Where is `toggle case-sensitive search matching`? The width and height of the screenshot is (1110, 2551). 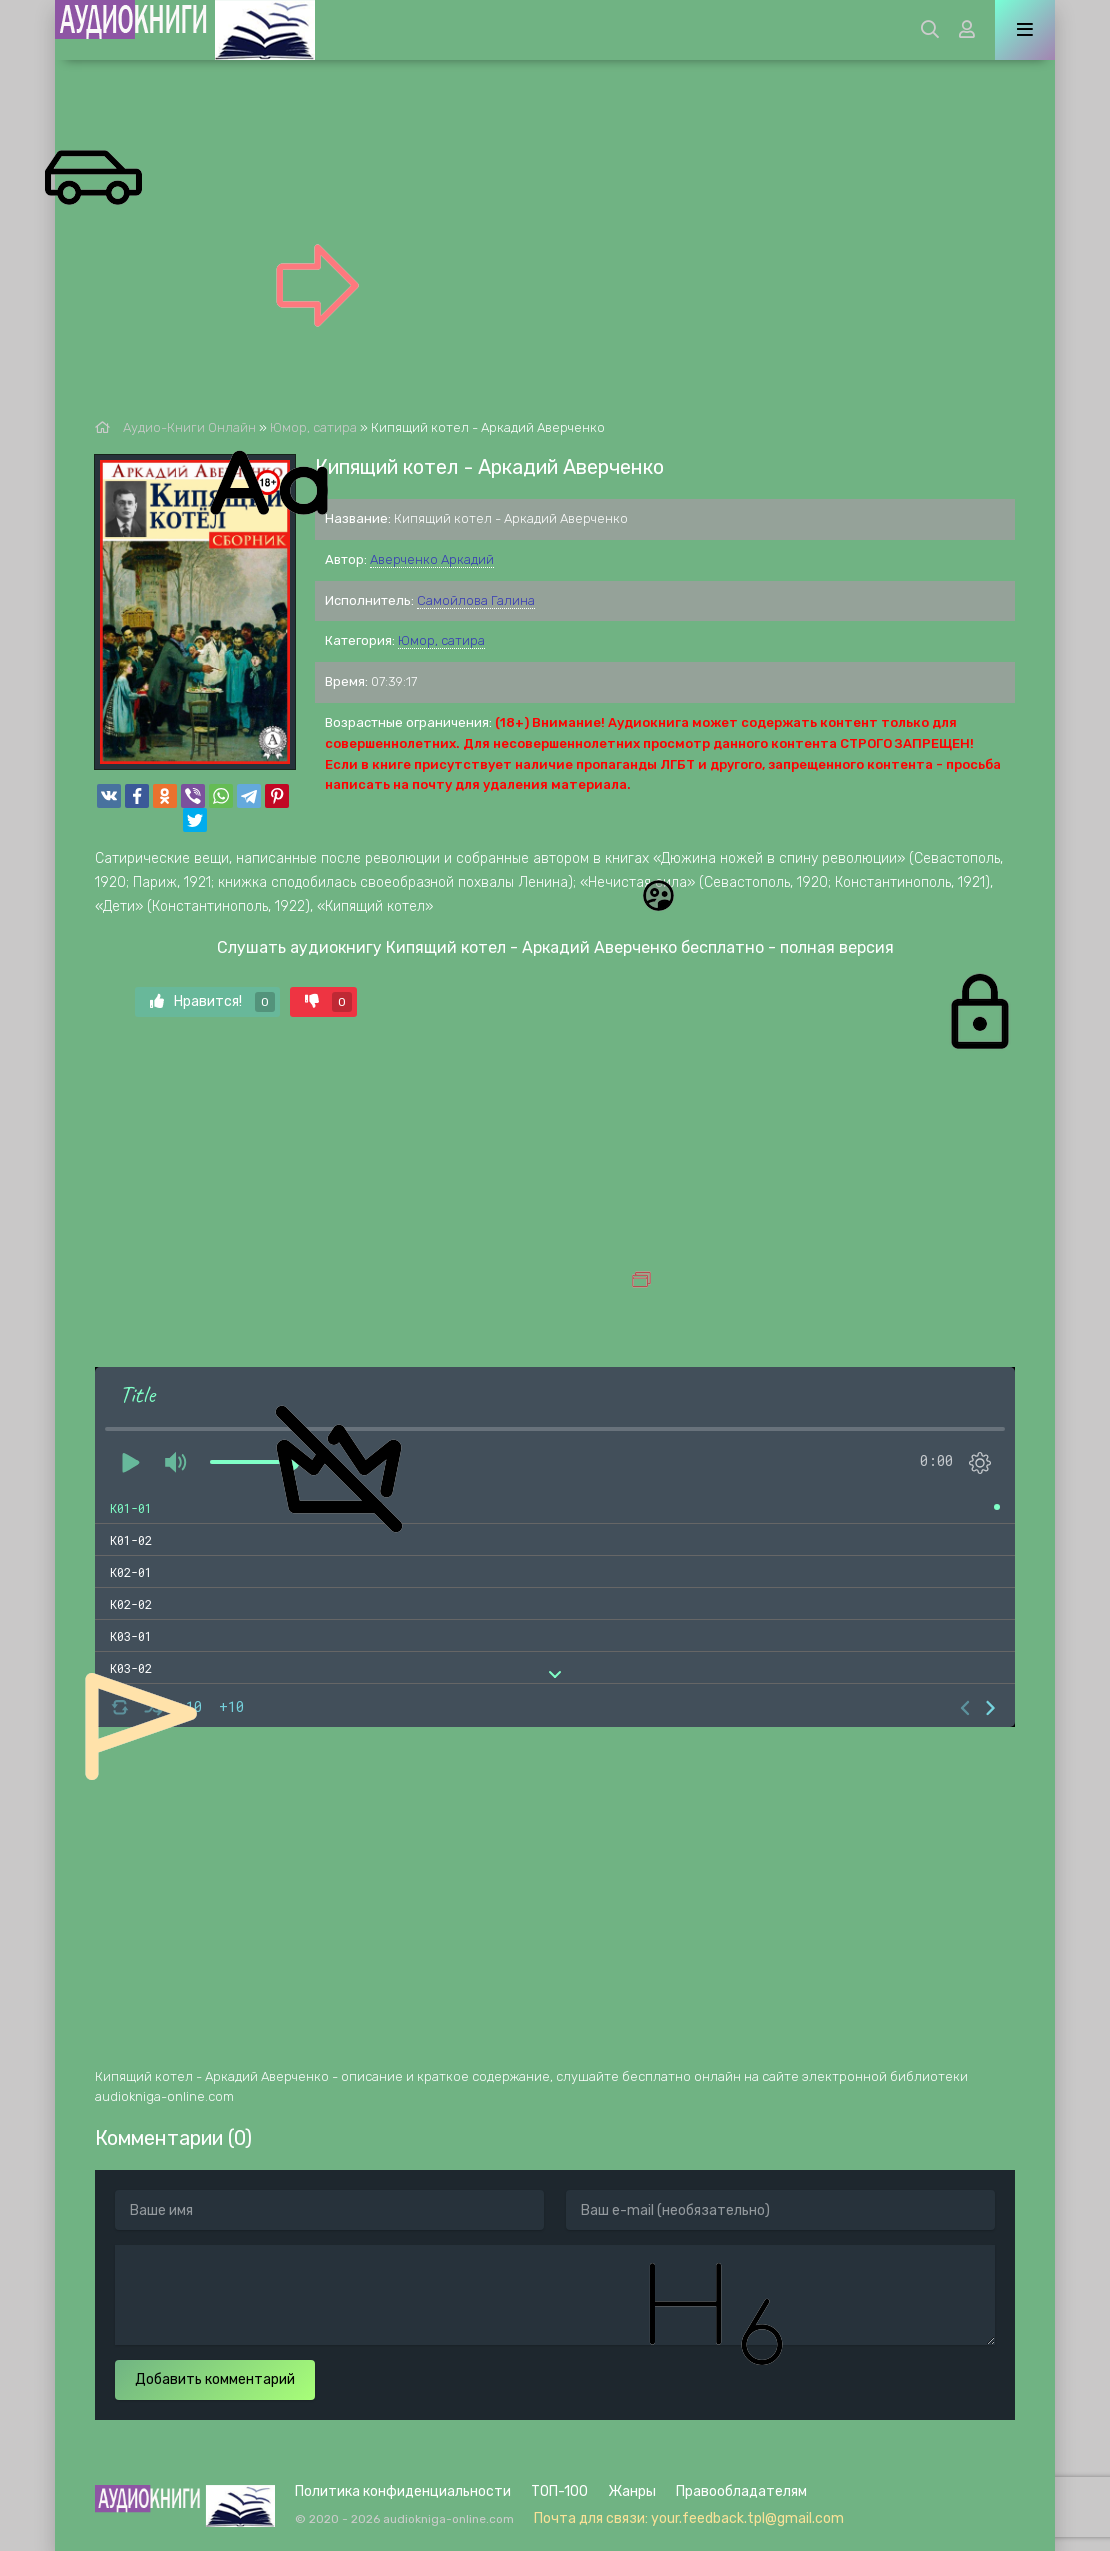 toggle case-sensitive search matching is located at coordinates (269, 488).